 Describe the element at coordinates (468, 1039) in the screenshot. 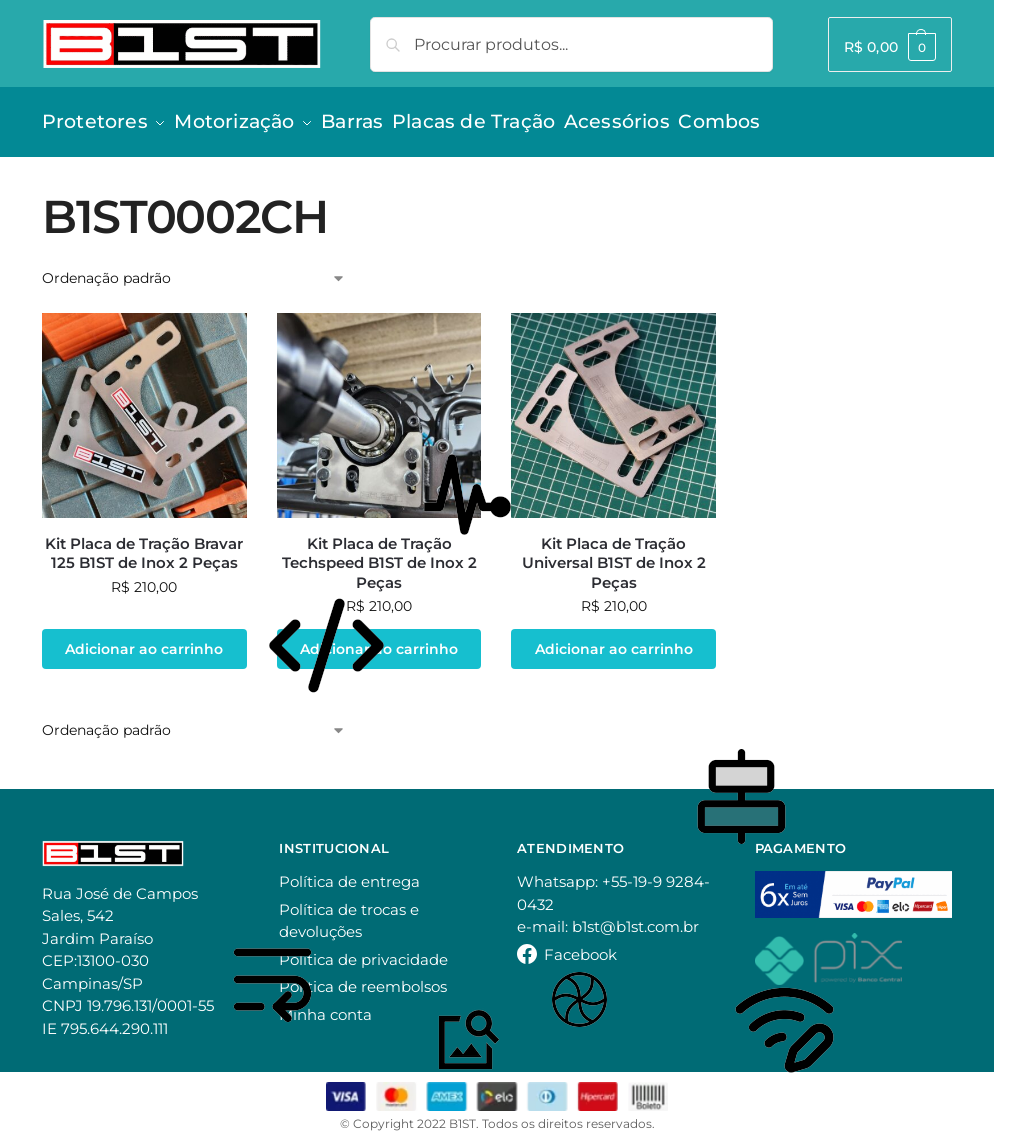

I see `search by image or photo` at that location.